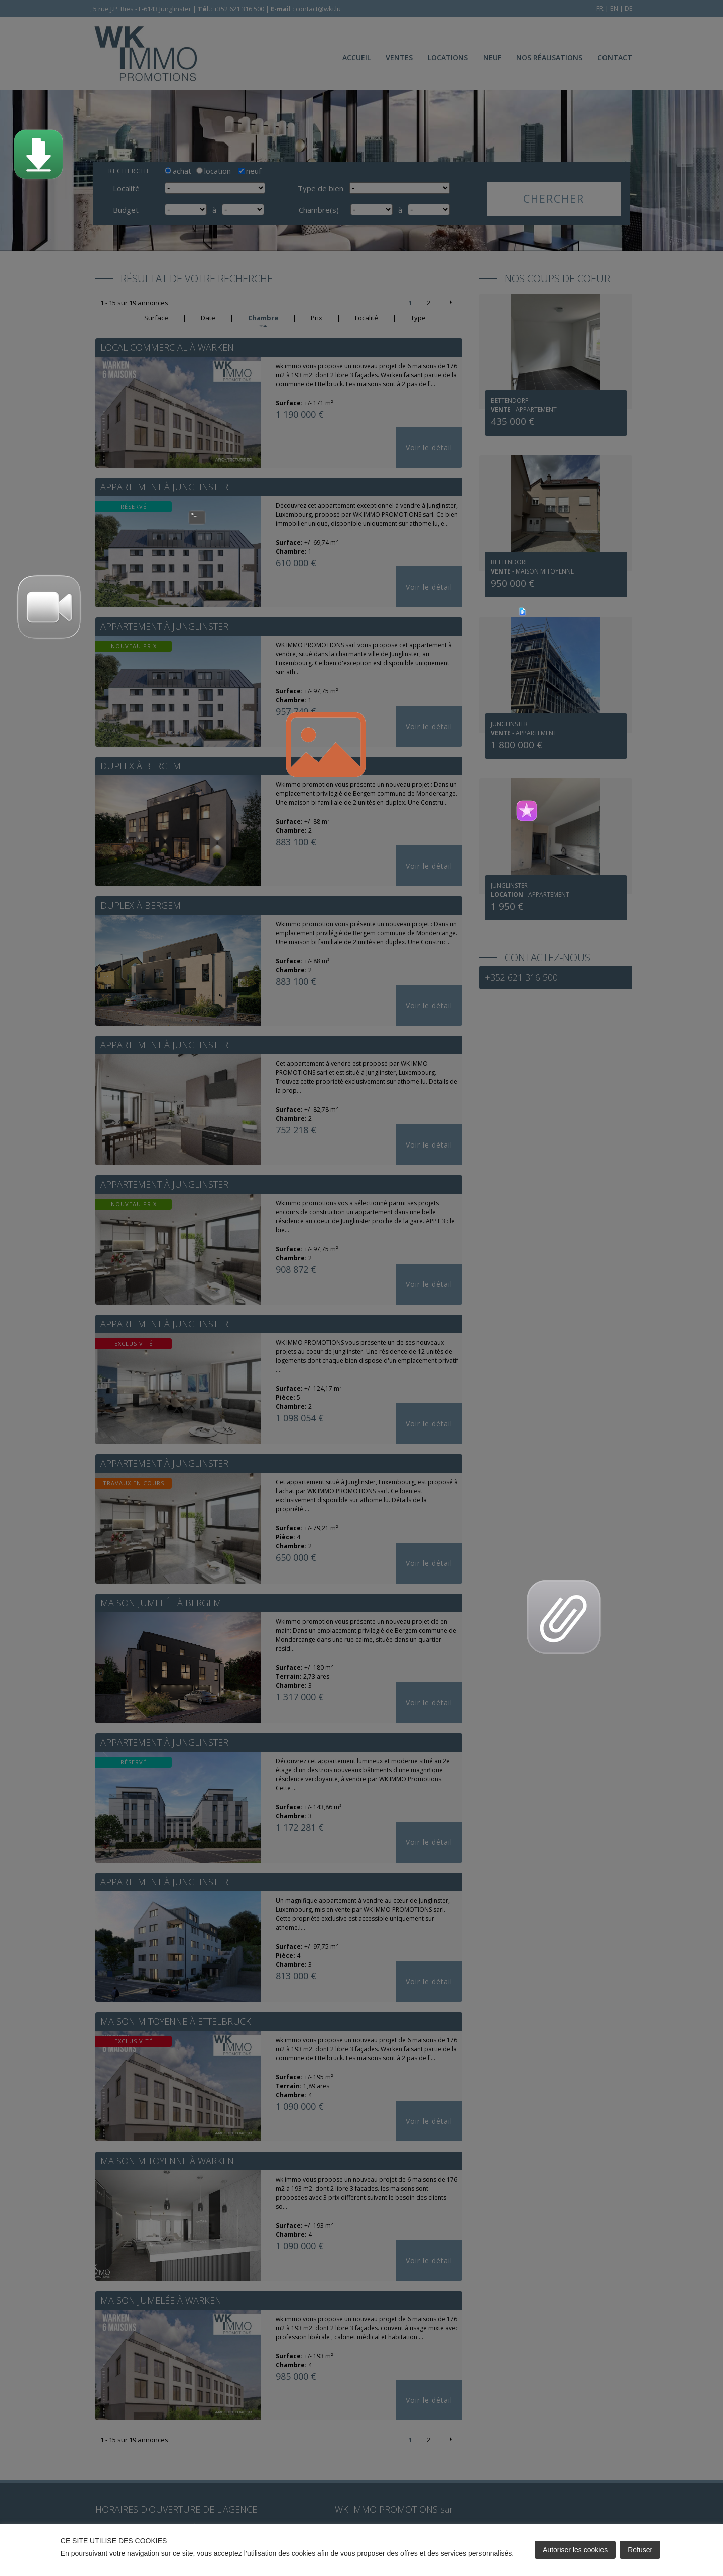 This screenshot has height=2576, width=723. I want to click on download videos from YouTube for offline viewing, so click(38, 154).